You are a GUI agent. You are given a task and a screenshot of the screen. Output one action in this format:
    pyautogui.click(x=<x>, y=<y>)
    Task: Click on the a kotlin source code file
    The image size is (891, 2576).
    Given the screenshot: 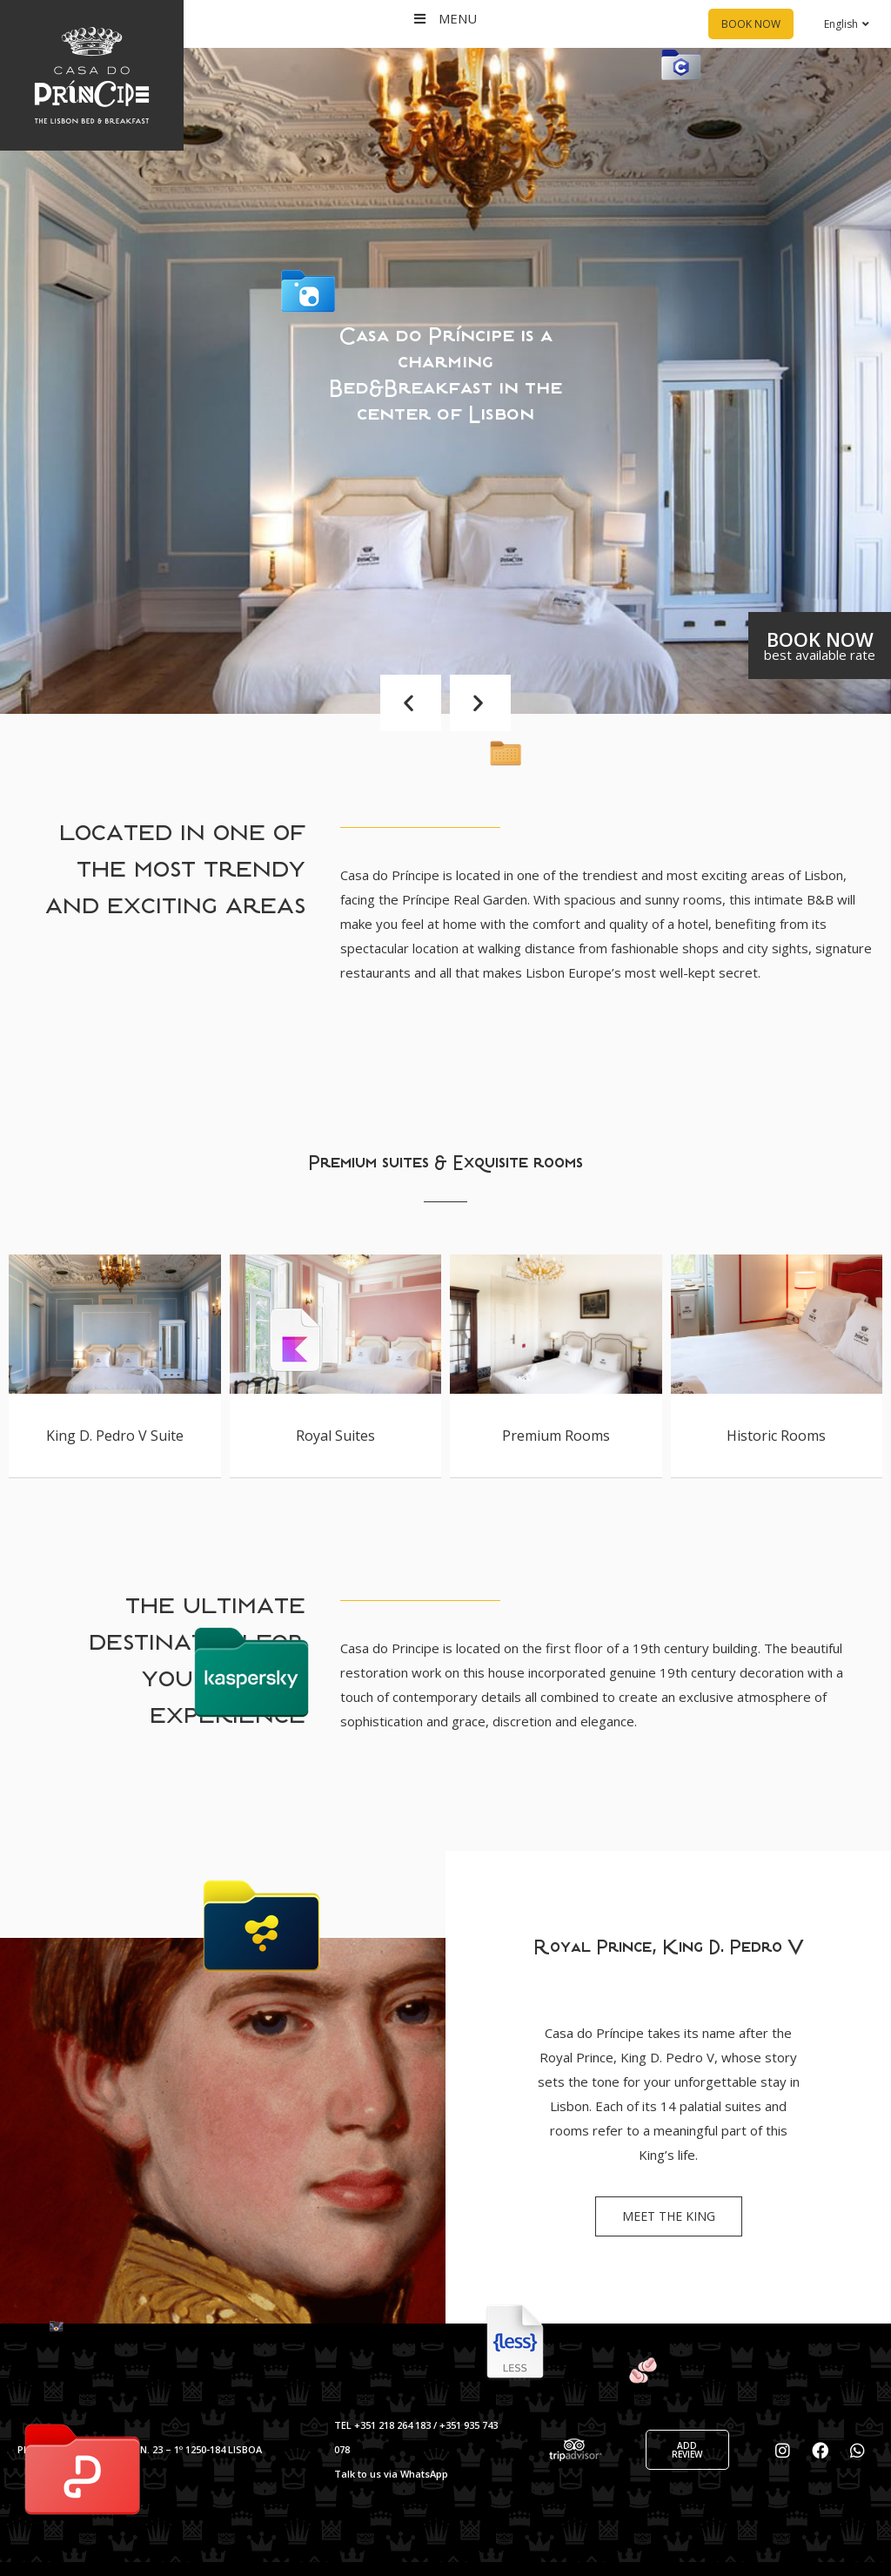 What is the action you would take?
    pyautogui.click(x=295, y=1340)
    